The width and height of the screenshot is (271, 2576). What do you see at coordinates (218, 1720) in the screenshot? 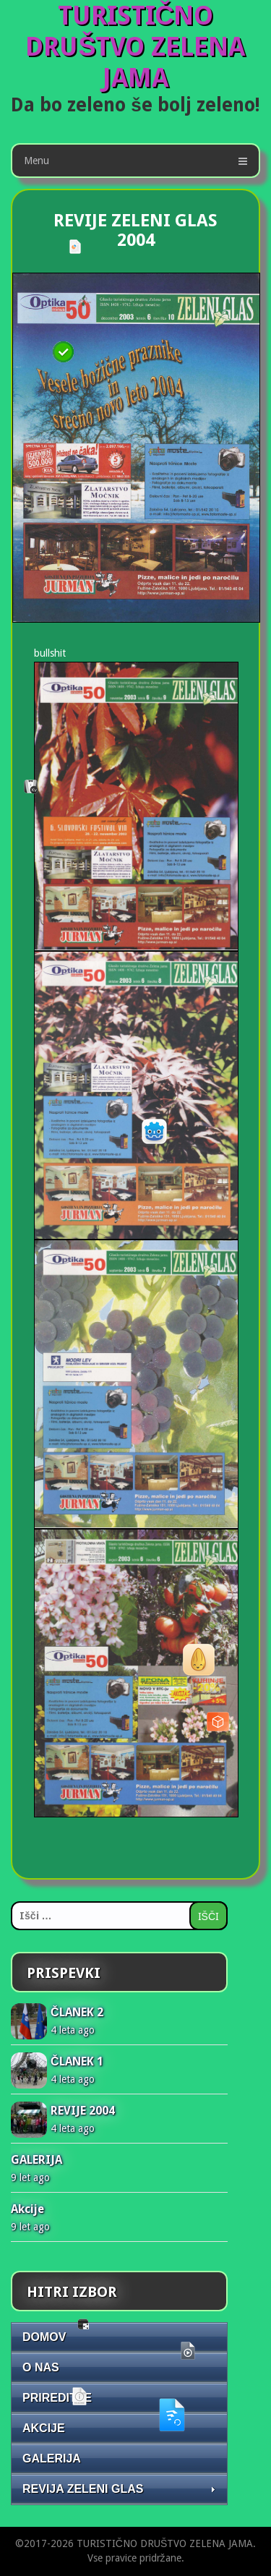
I see `3D model file in STL binary format` at bounding box center [218, 1720].